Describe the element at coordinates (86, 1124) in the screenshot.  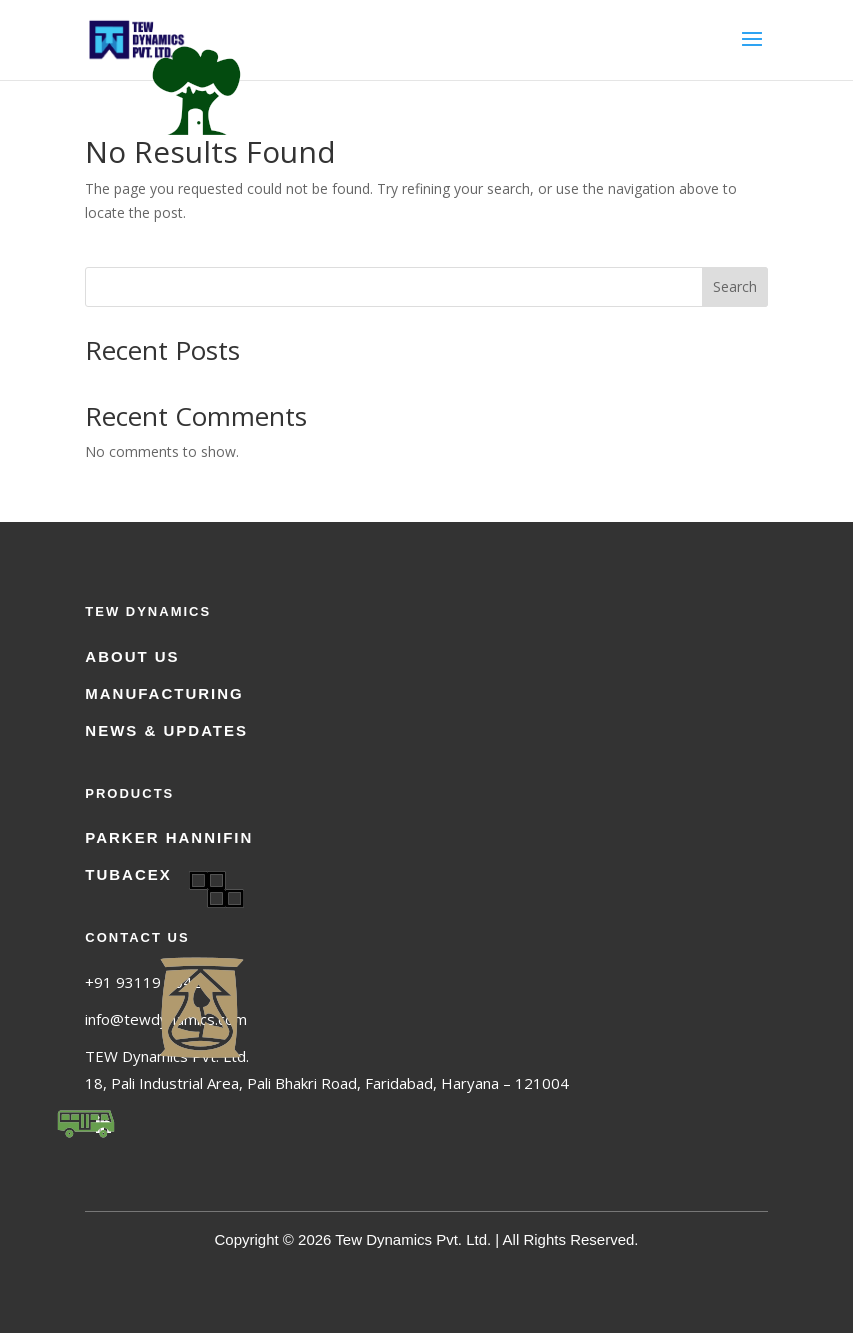
I see `view public transit options` at that location.